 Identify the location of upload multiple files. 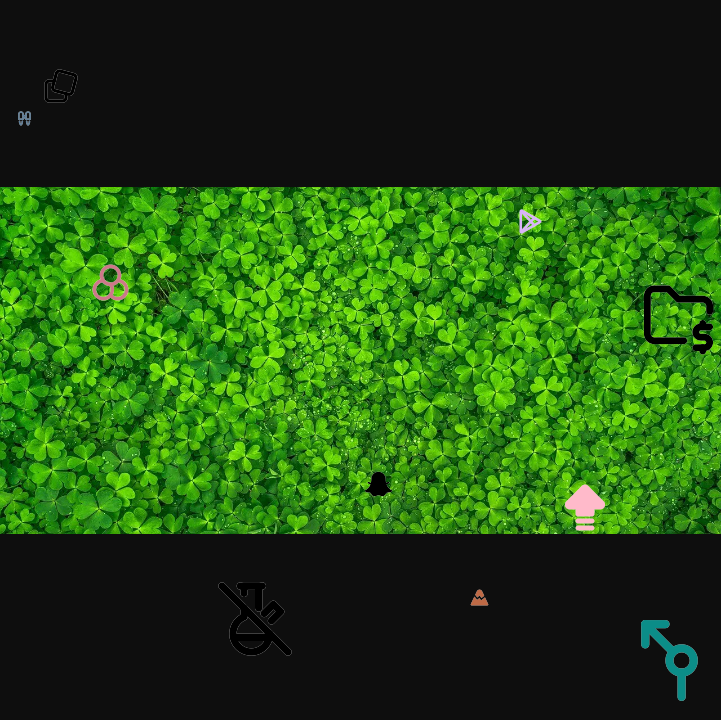
(585, 507).